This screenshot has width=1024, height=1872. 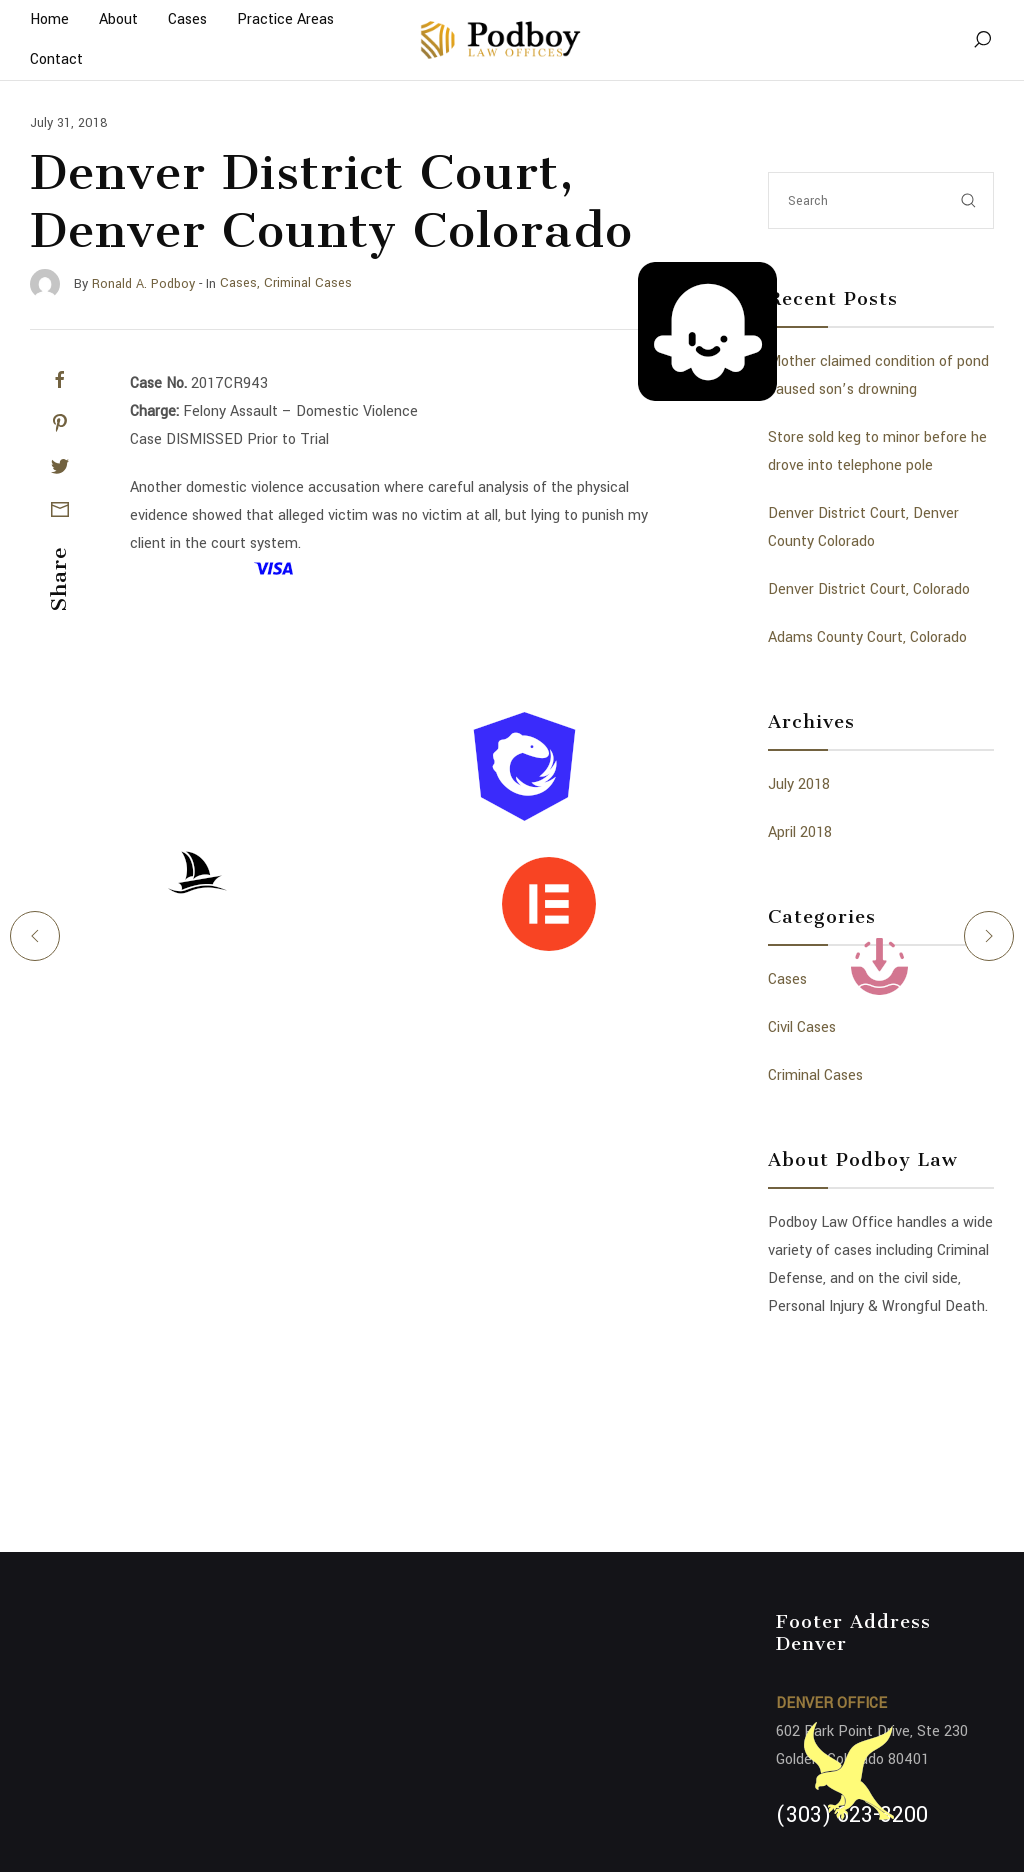 What do you see at coordinates (273, 568) in the screenshot?
I see `pay with visa card` at bounding box center [273, 568].